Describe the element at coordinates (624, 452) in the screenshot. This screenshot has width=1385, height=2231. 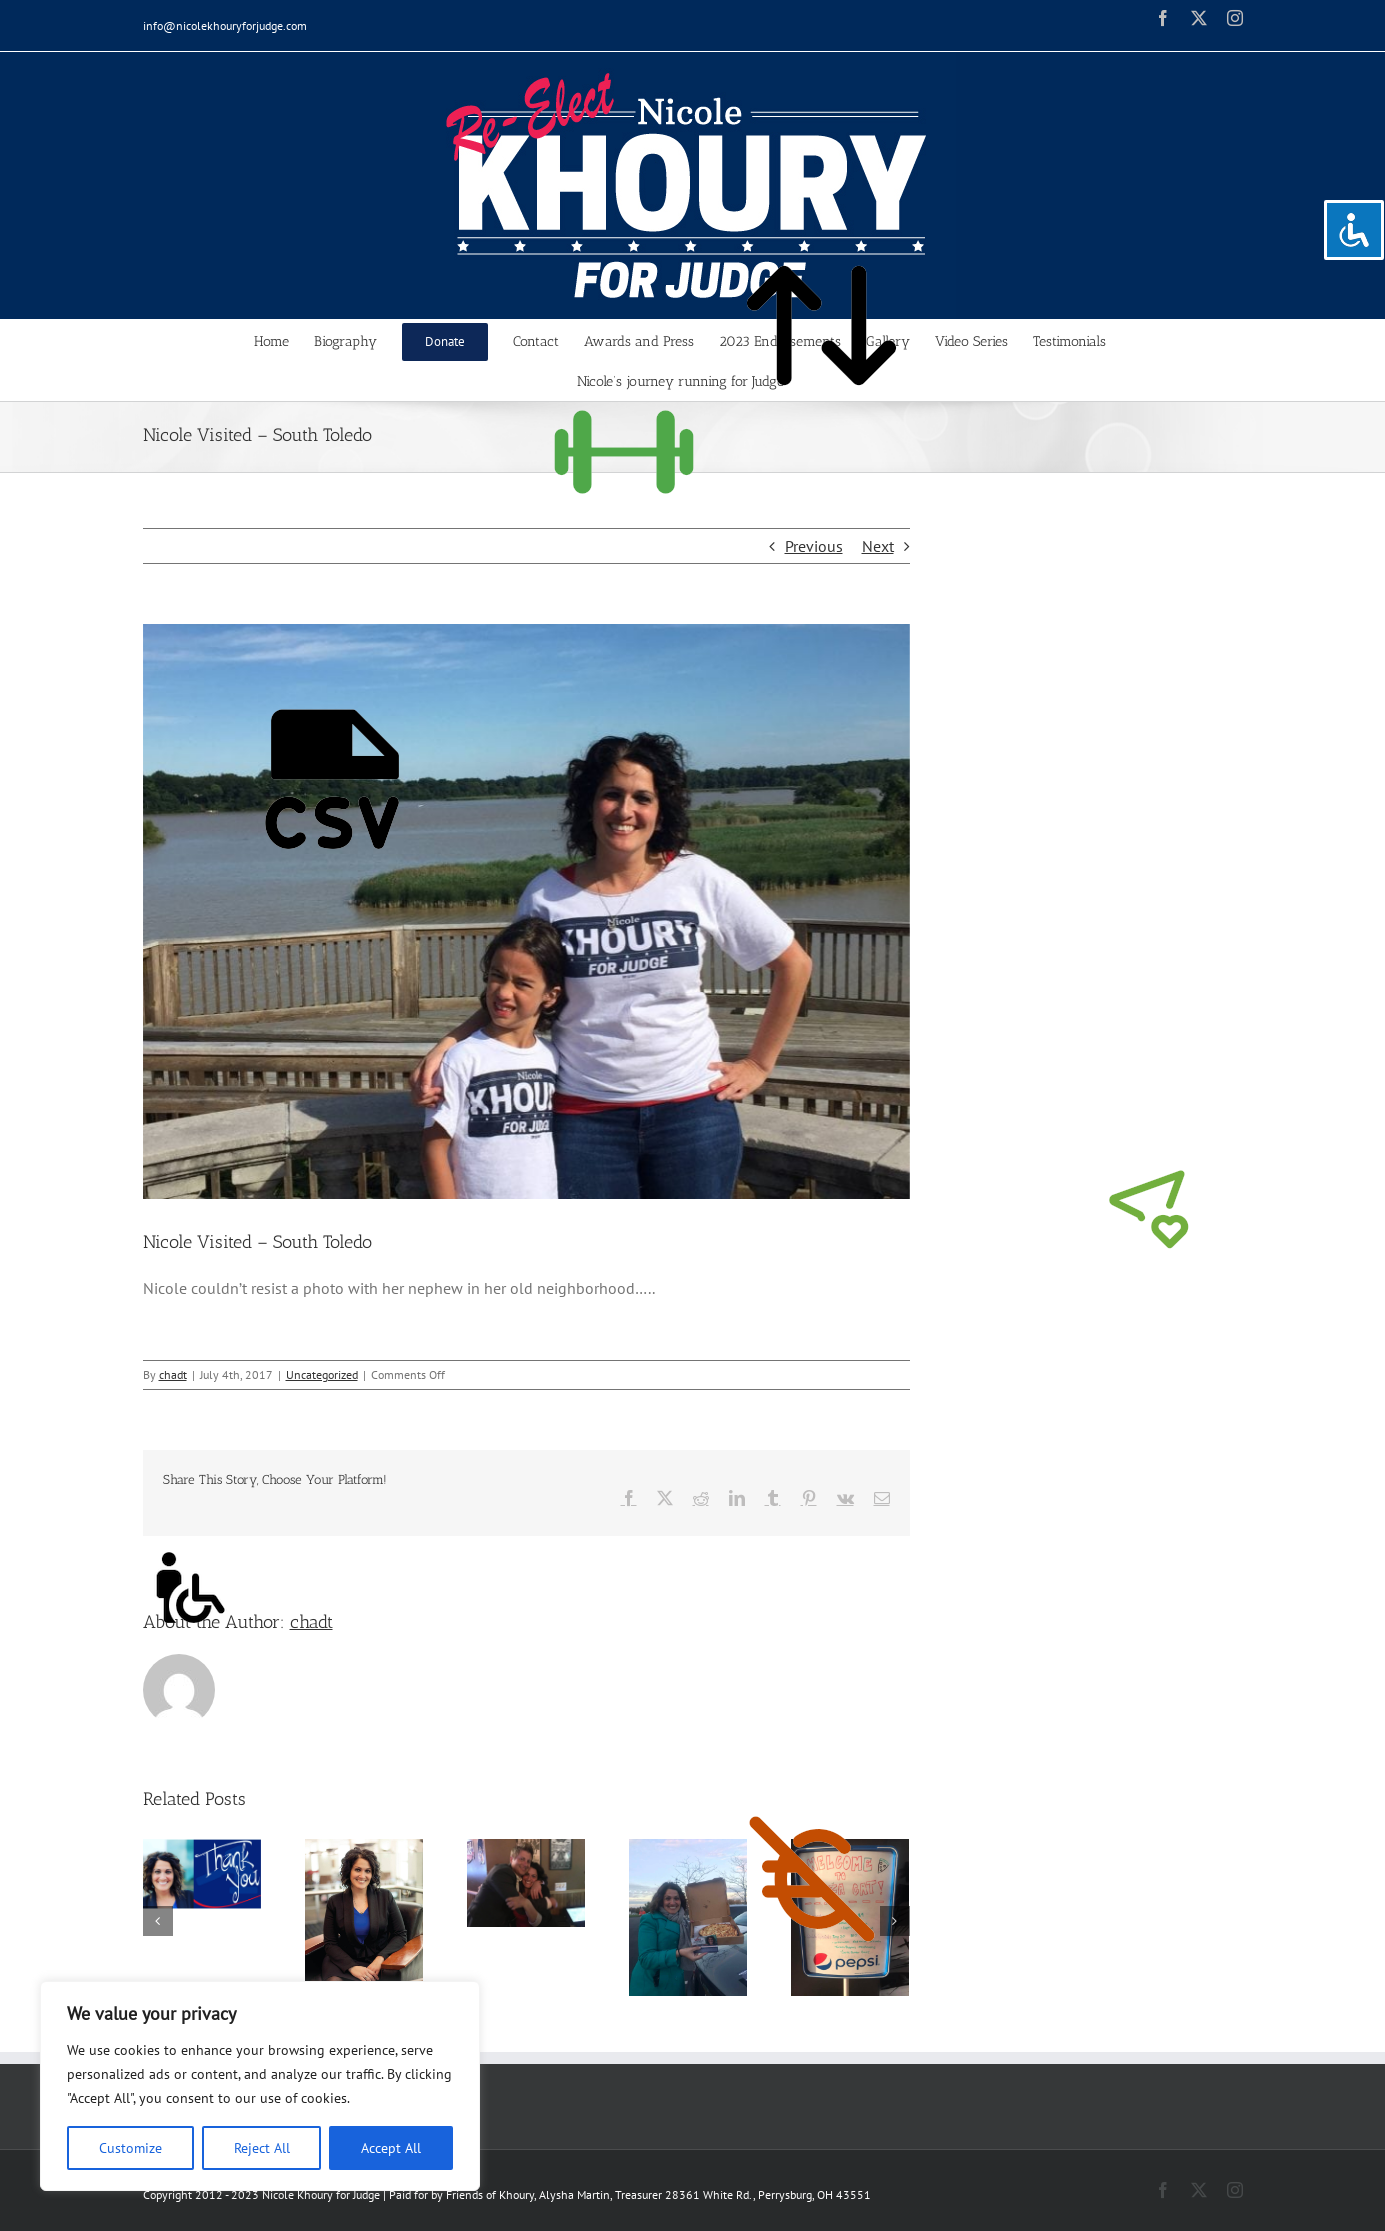
I see `access workout or fitness features` at that location.